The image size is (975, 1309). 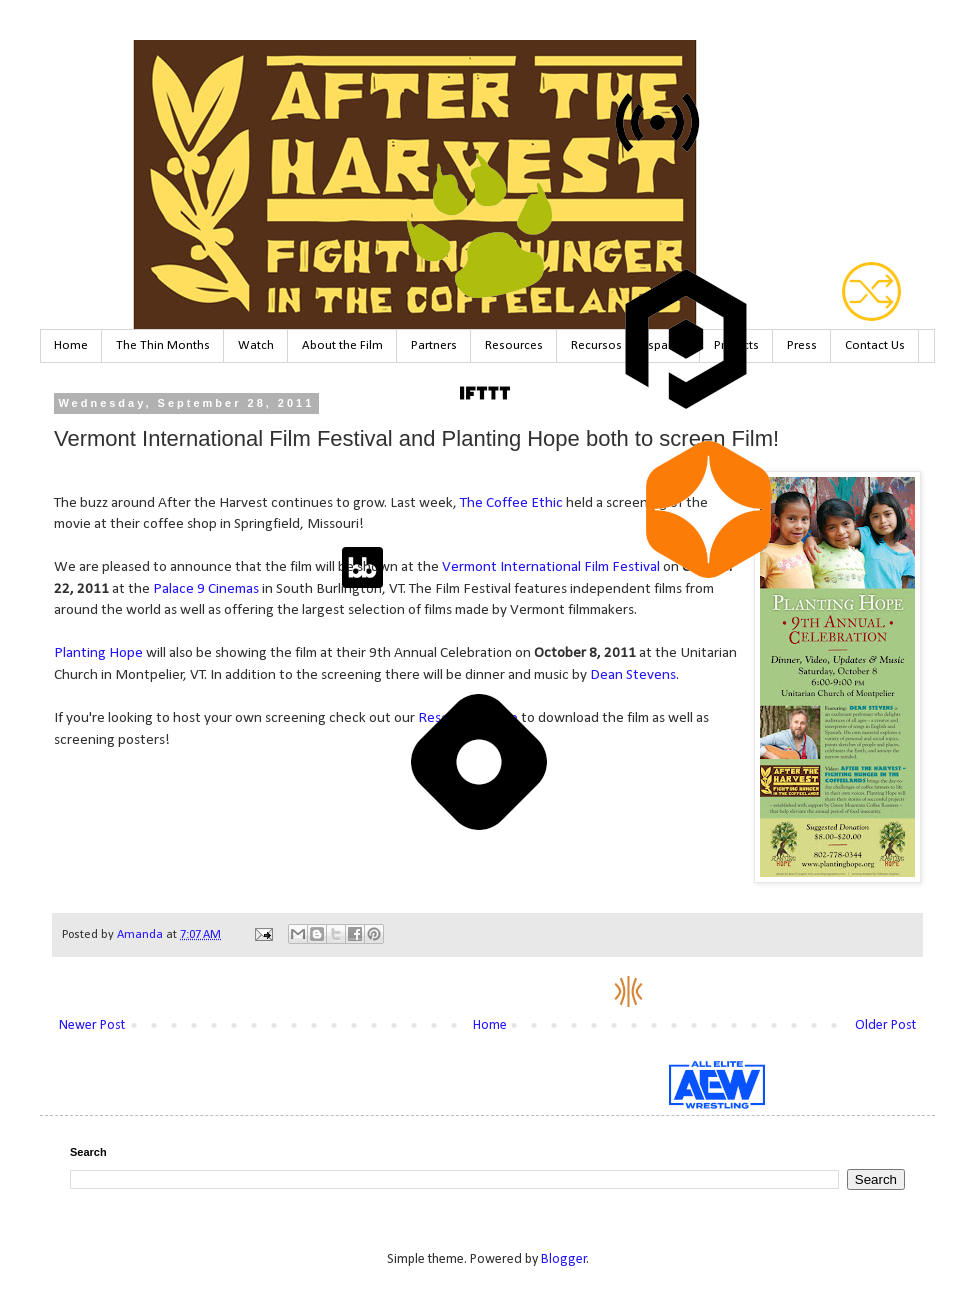 What do you see at coordinates (686, 339) in the screenshot?
I see `visit the PyUp security service website` at bounding box center [686, 339].